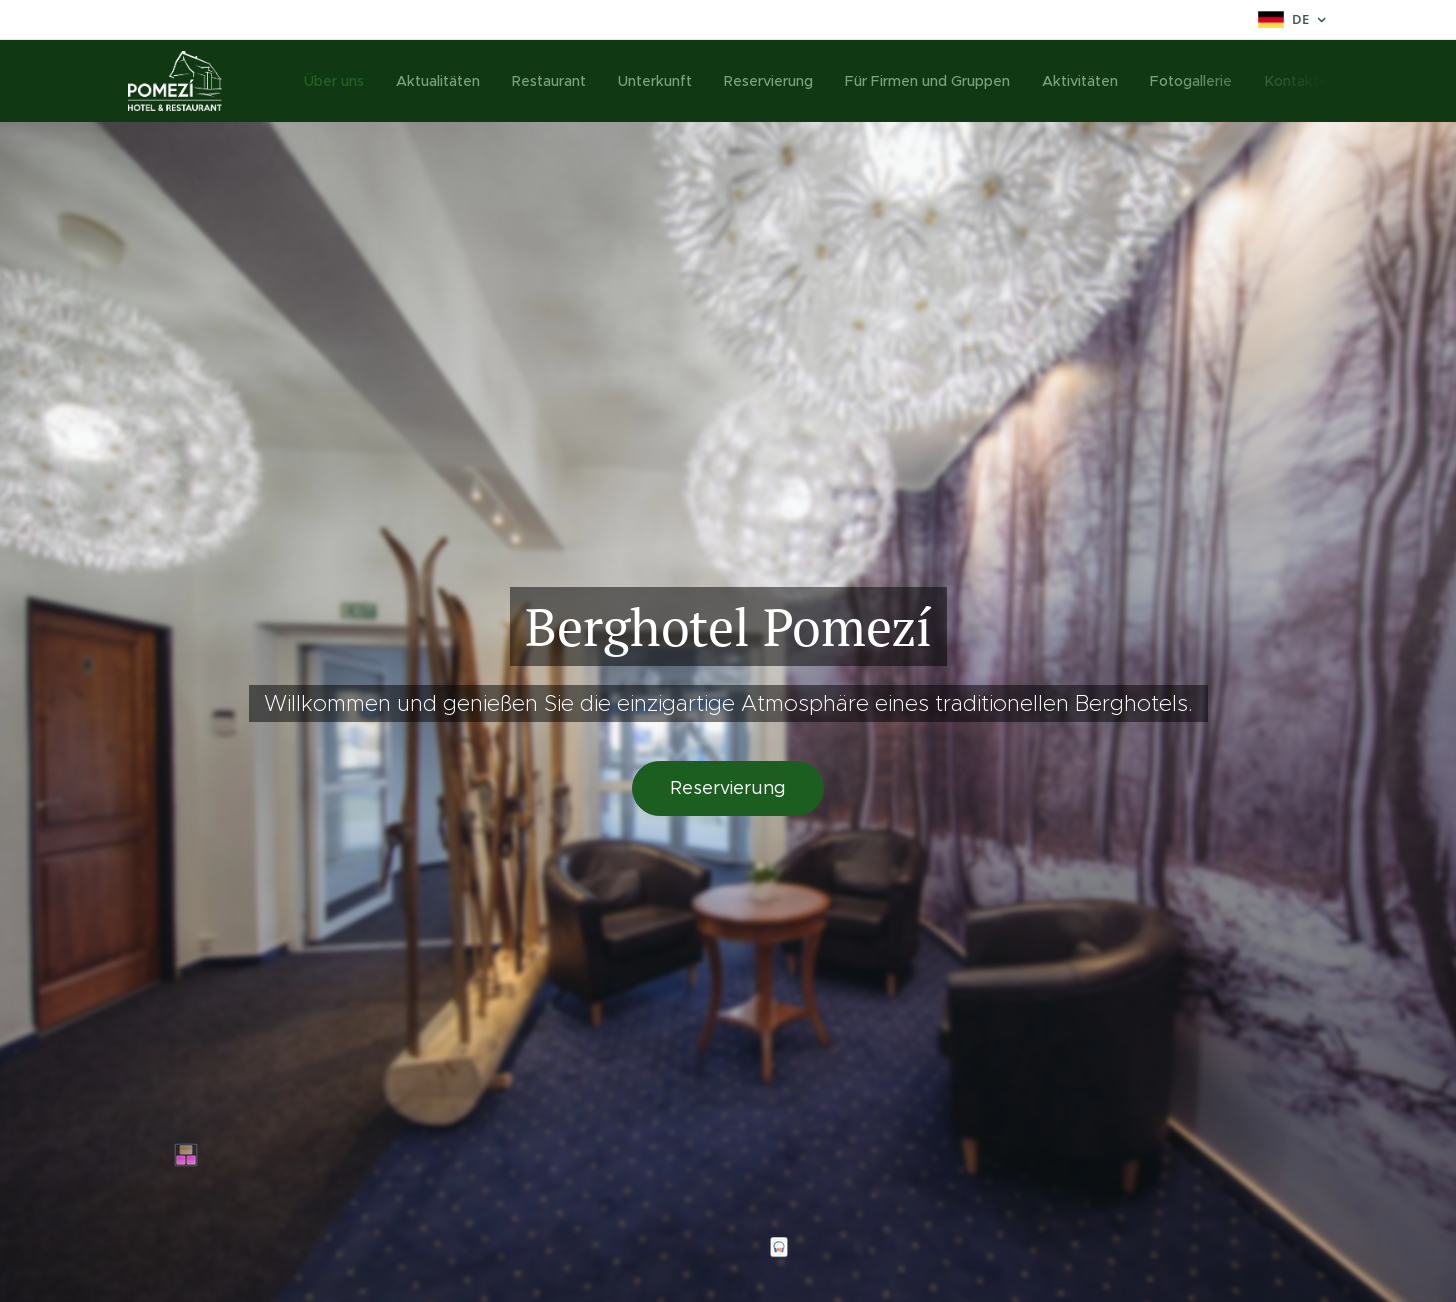 The height and width of the screenshot is (1302, 1456). What do you see at coordinates (186, 1155) in the screenshot?
I see `select all items in the current view` at bounding box center [186, 1155].